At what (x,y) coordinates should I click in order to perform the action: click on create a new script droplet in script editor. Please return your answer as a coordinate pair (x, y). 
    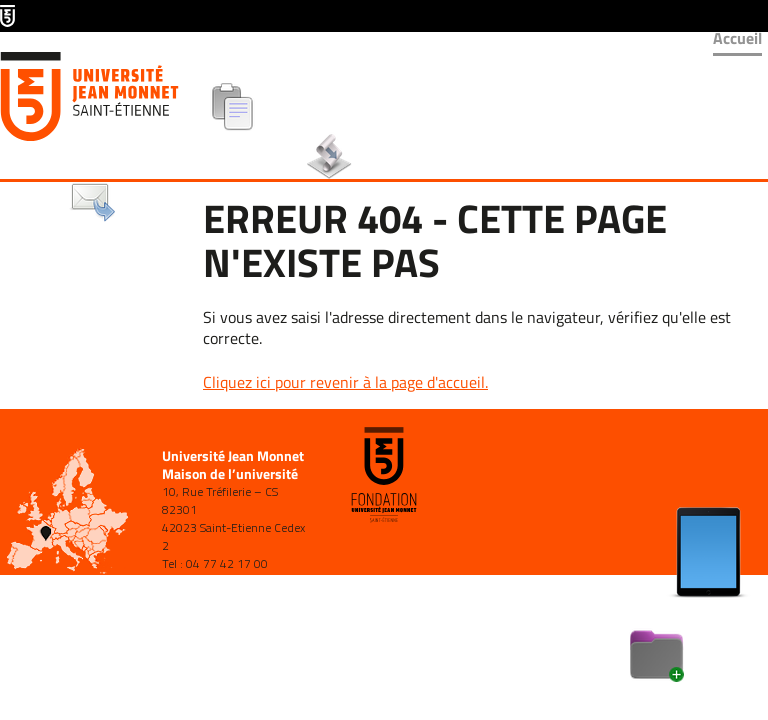
    Looking at the image, I should click on (329, 156).